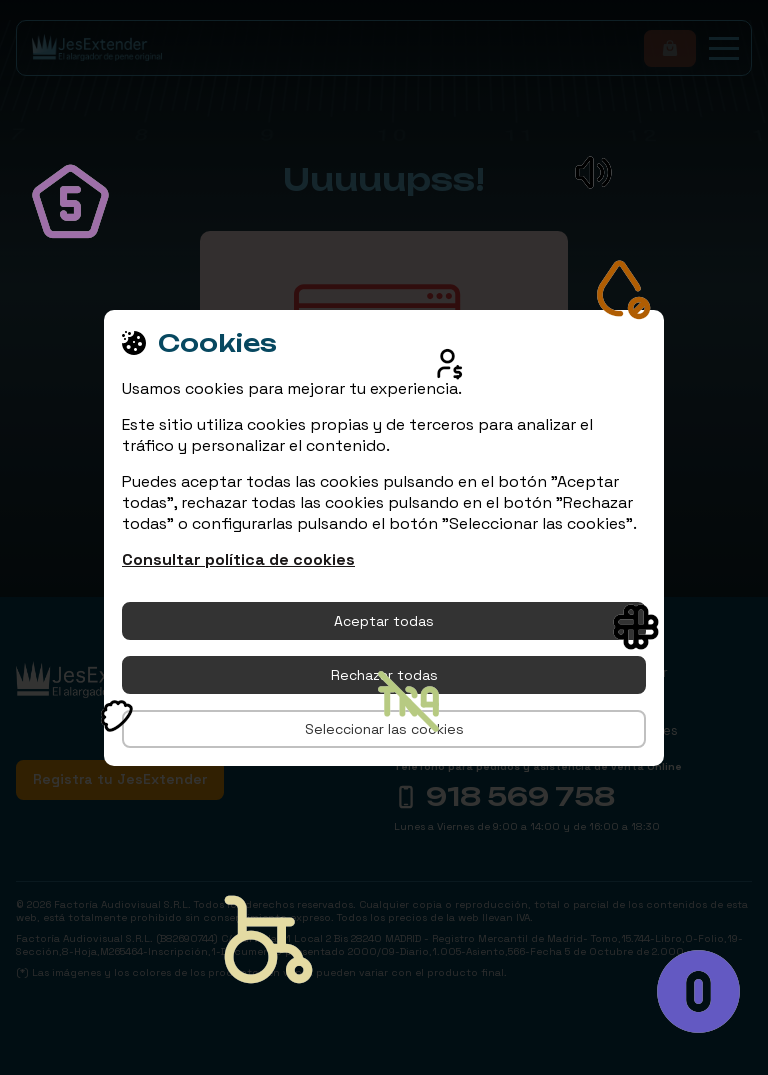  What do you see at coordinates (70, 203) in the screenshot?
I see `indicates step 5 in a multi-step process` at bounding box center [70, 203].